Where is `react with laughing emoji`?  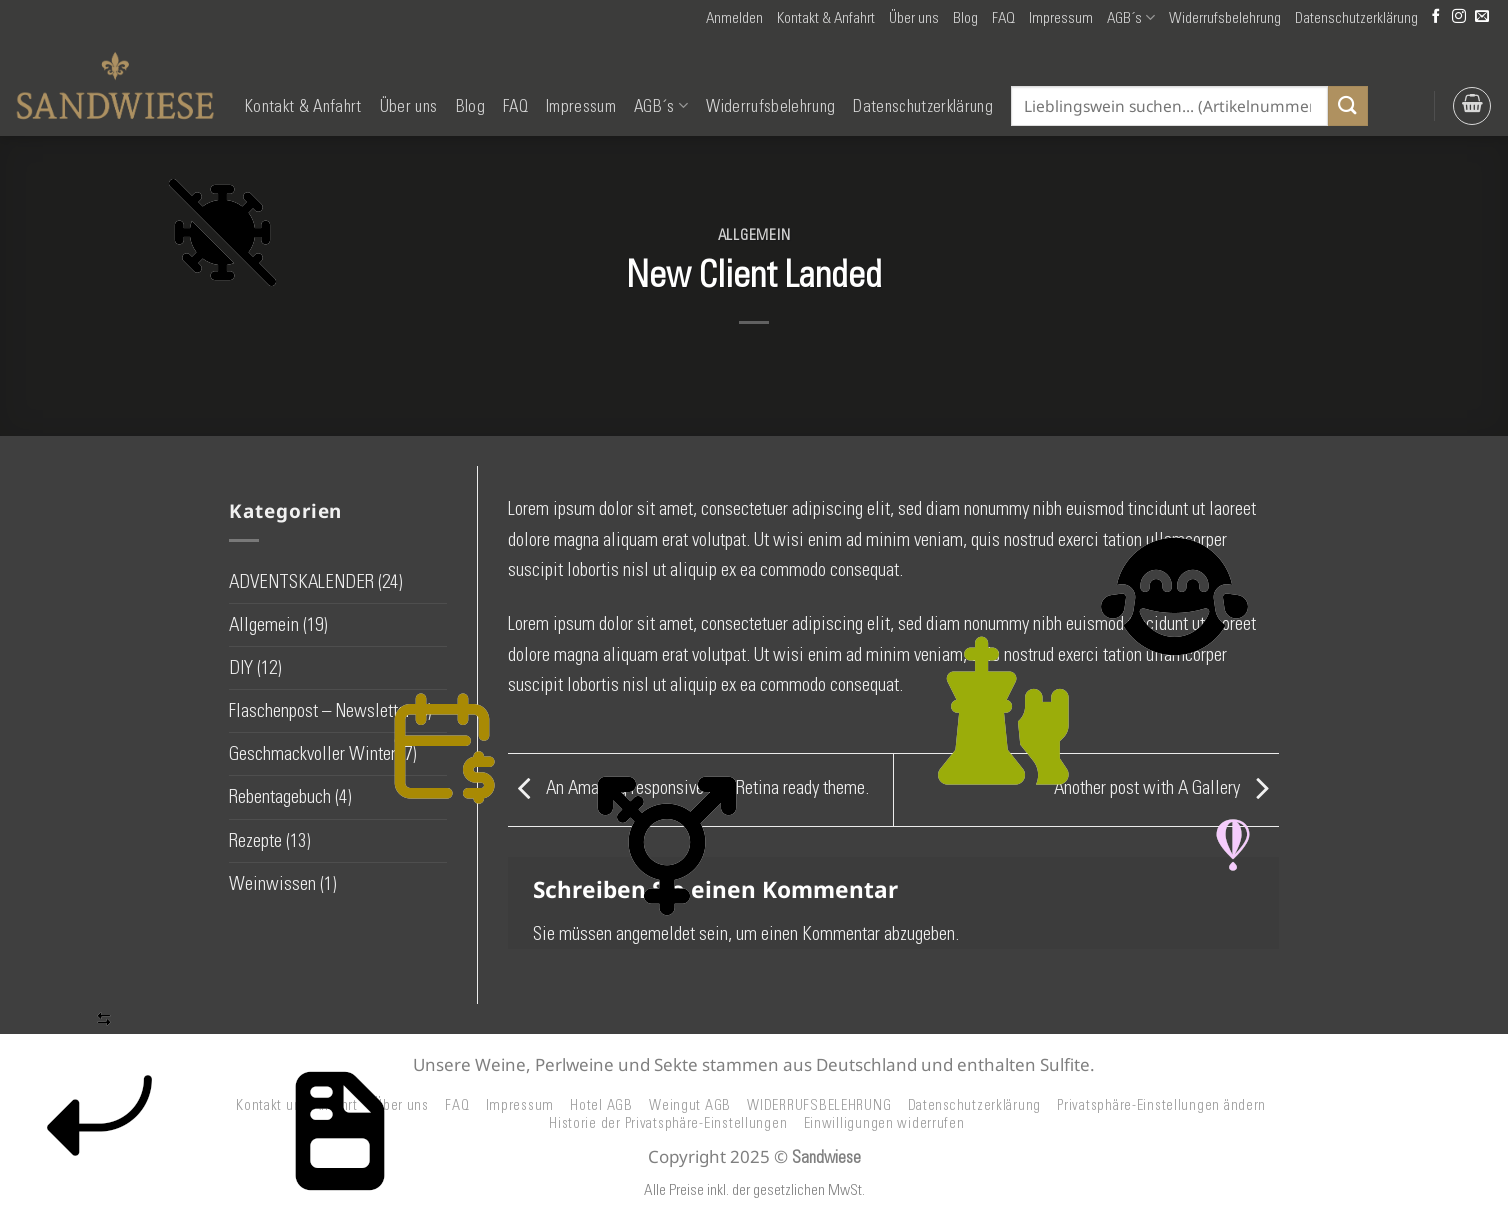
react with laughing emoji is located at coordinates (1174, 596).